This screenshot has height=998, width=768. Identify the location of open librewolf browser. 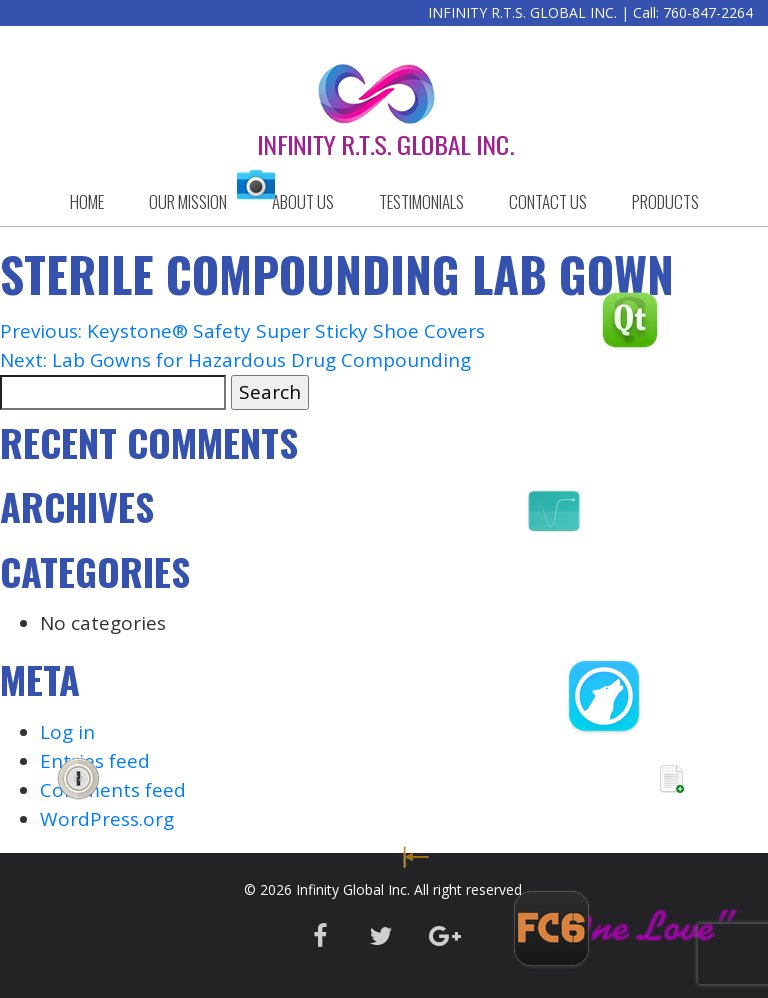
(604, 696).